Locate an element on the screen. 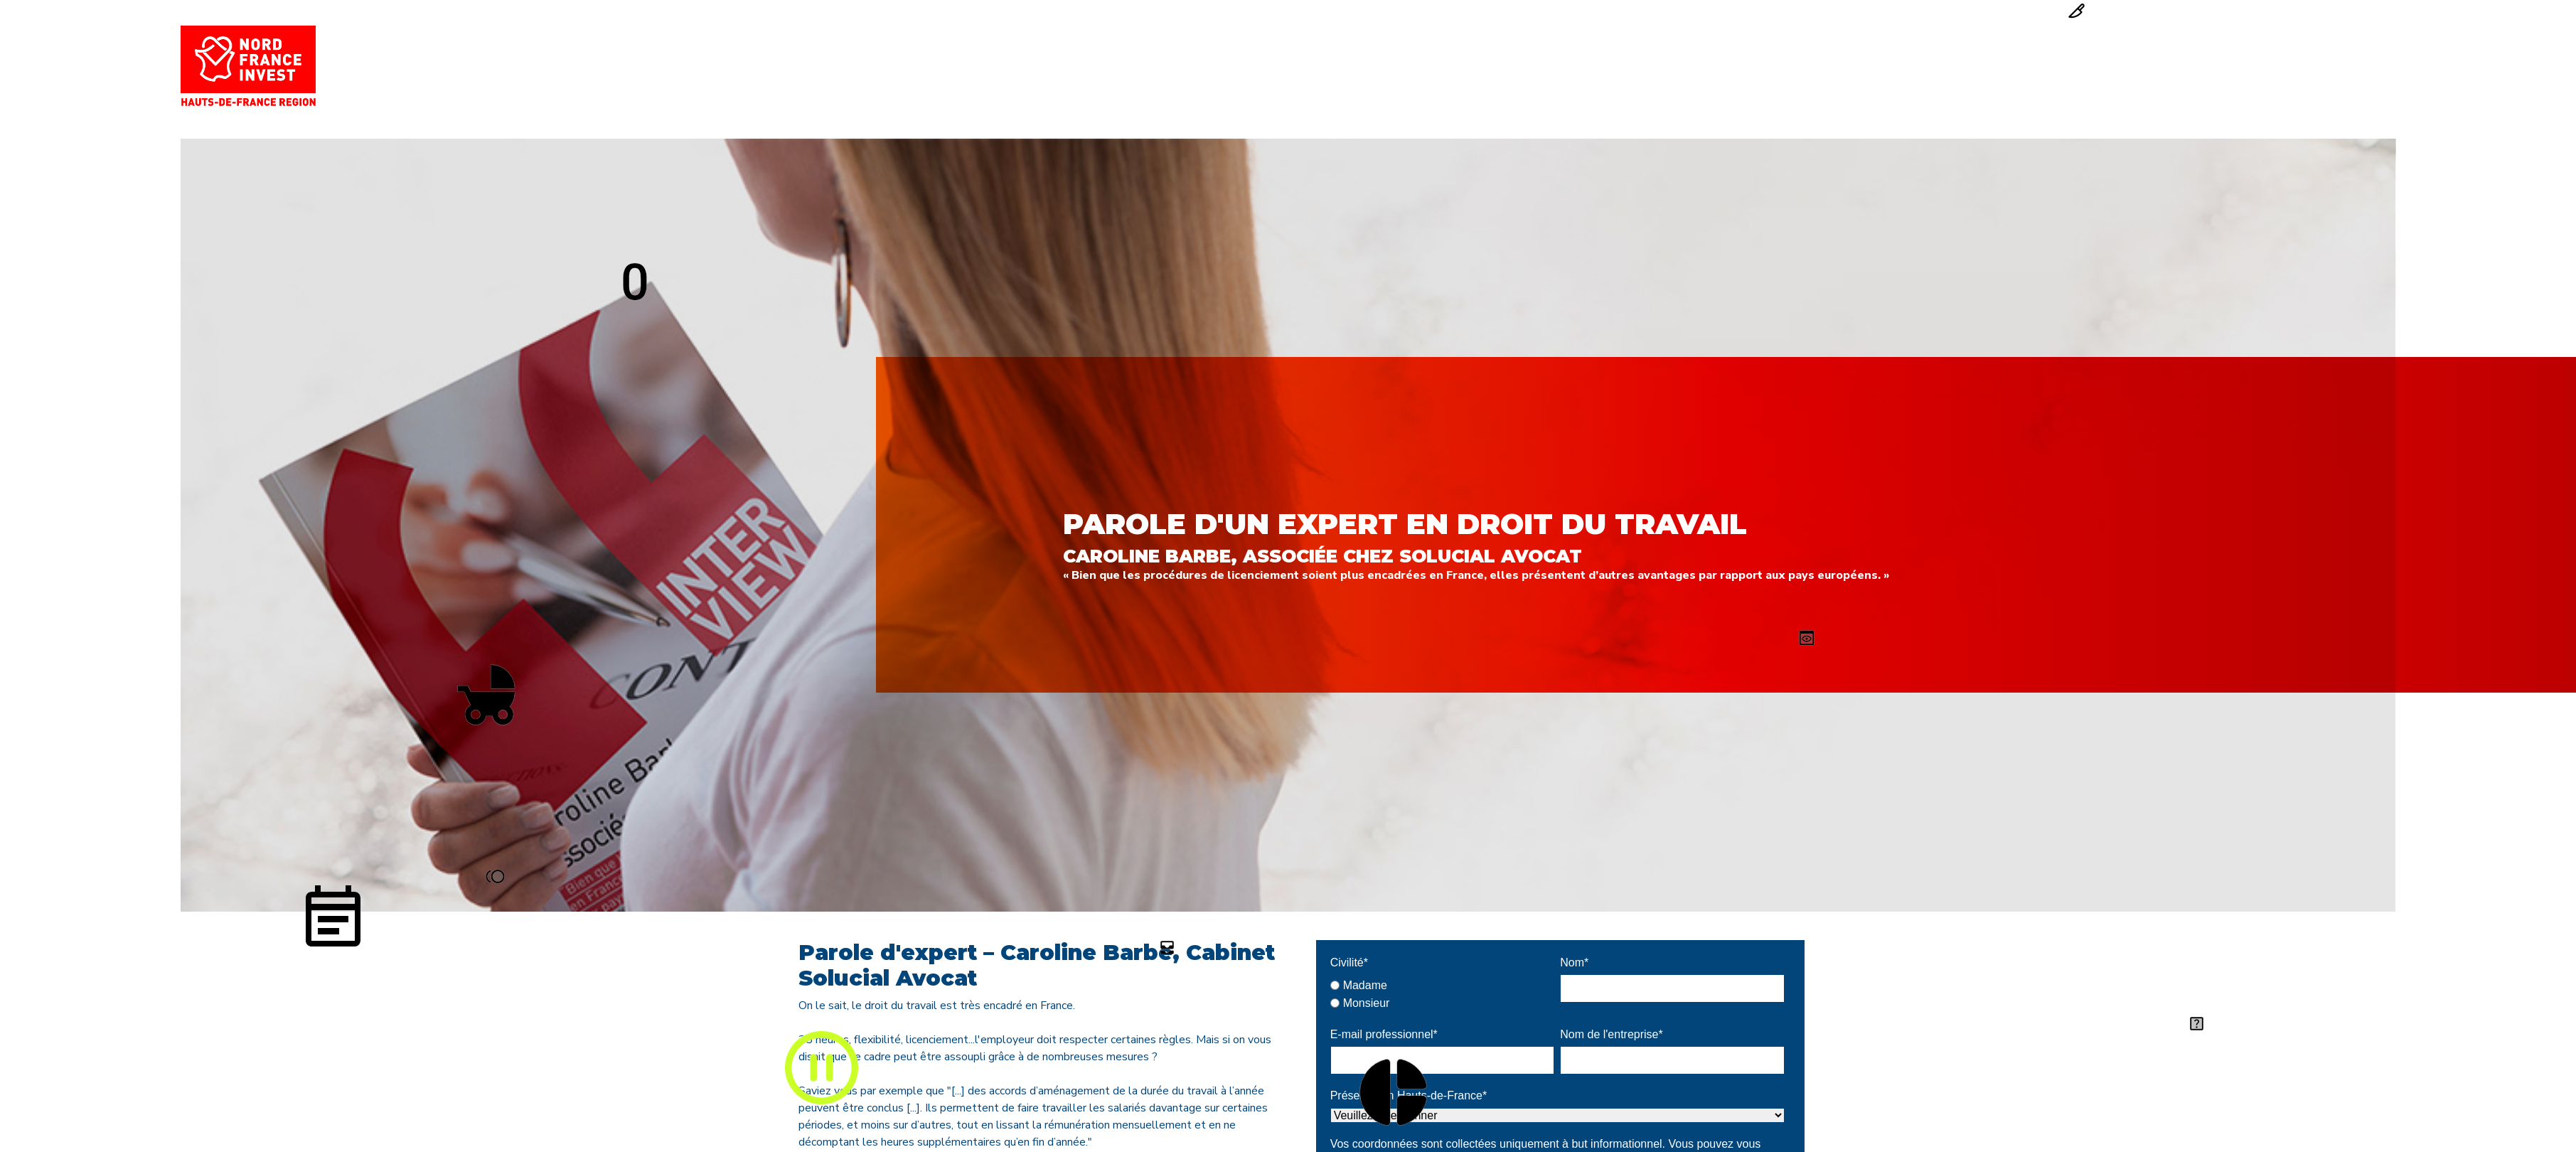 This screenshot has height=1152, width=2576. preview content before opening or saving is located at coordinates (1807, 638).